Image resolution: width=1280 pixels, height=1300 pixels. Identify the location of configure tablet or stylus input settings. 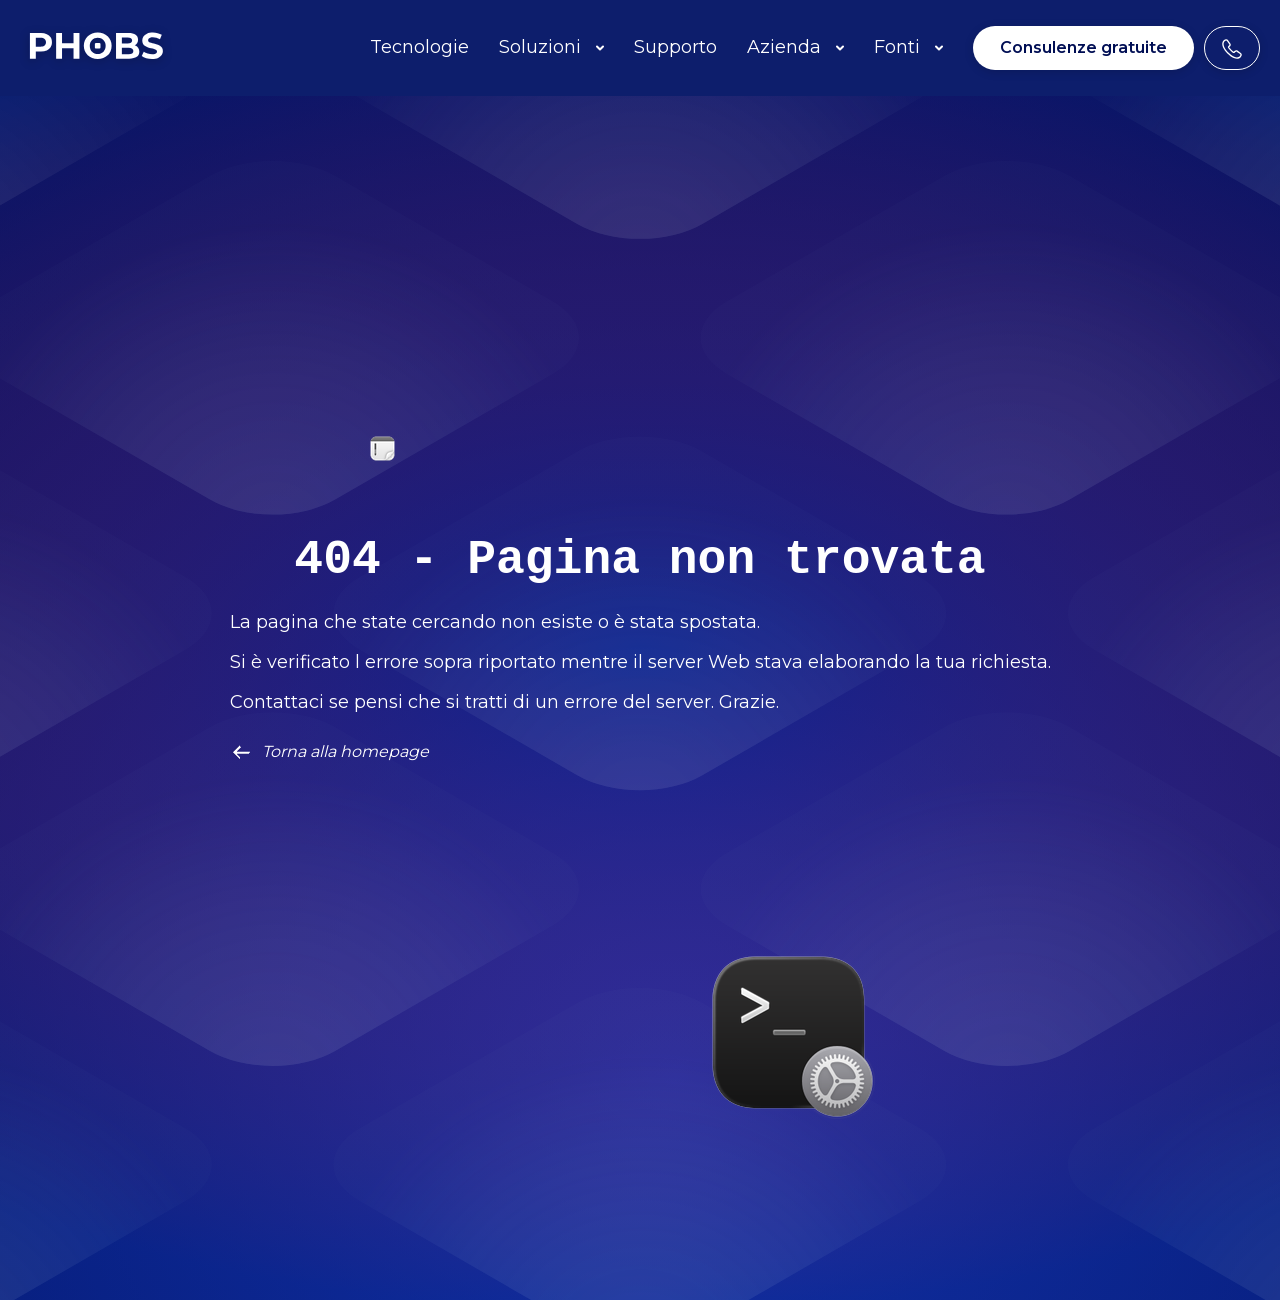
(382, 448).